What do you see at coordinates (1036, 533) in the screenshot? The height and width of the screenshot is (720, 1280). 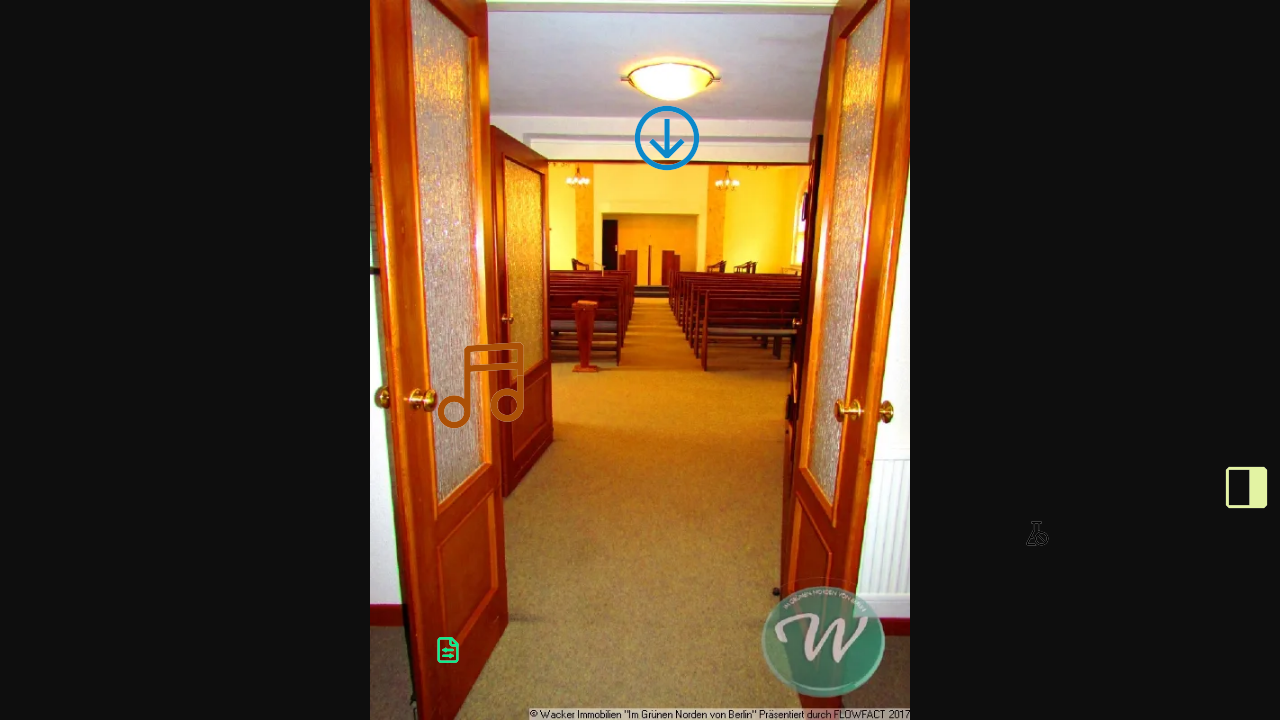 I see `stop or cancel a running test` at bounding box center [1036, 533].